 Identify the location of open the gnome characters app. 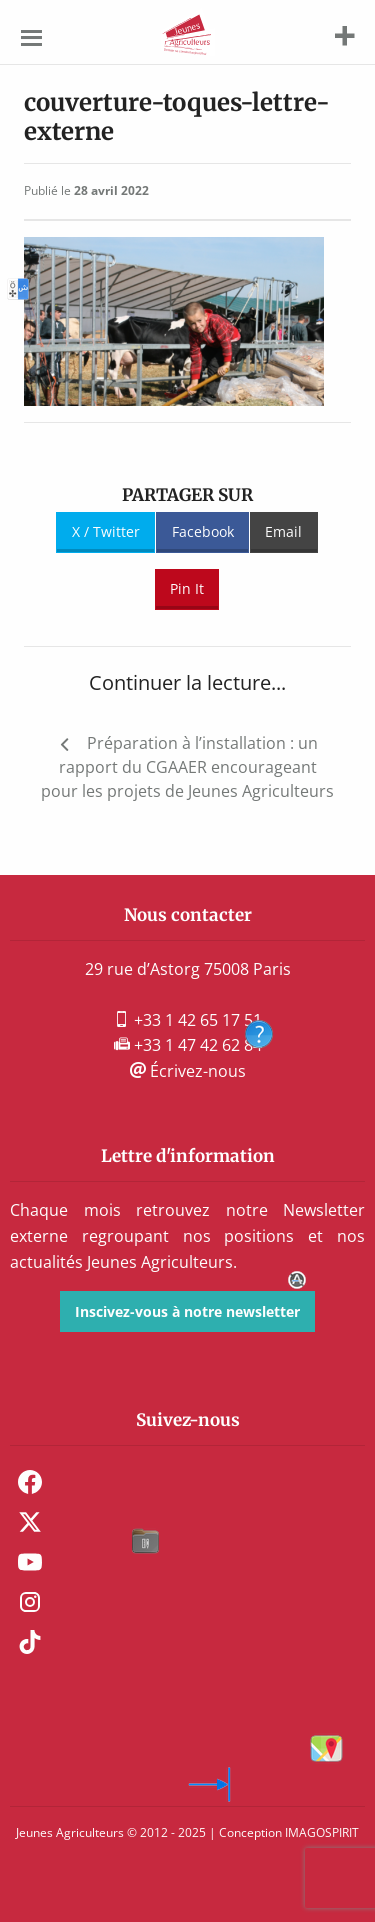
(18, 289).